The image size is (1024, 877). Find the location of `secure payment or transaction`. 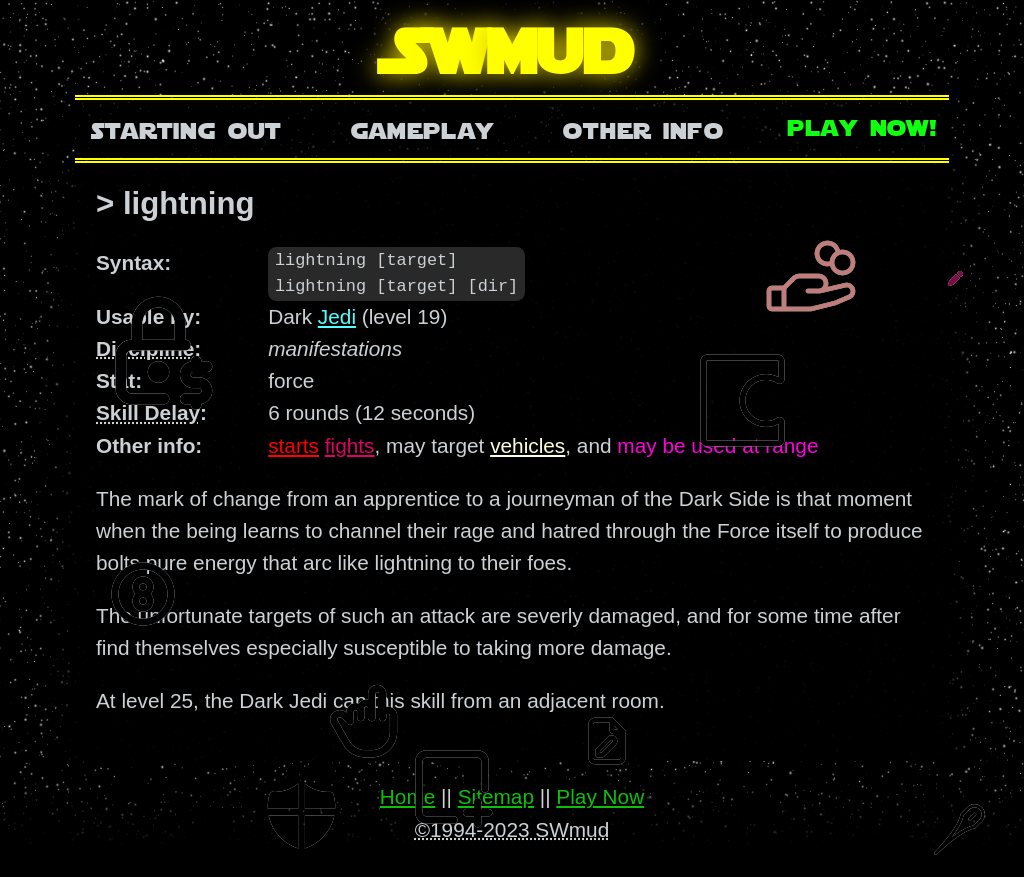

secure payment or transaction is located at coordinates (158, 350).